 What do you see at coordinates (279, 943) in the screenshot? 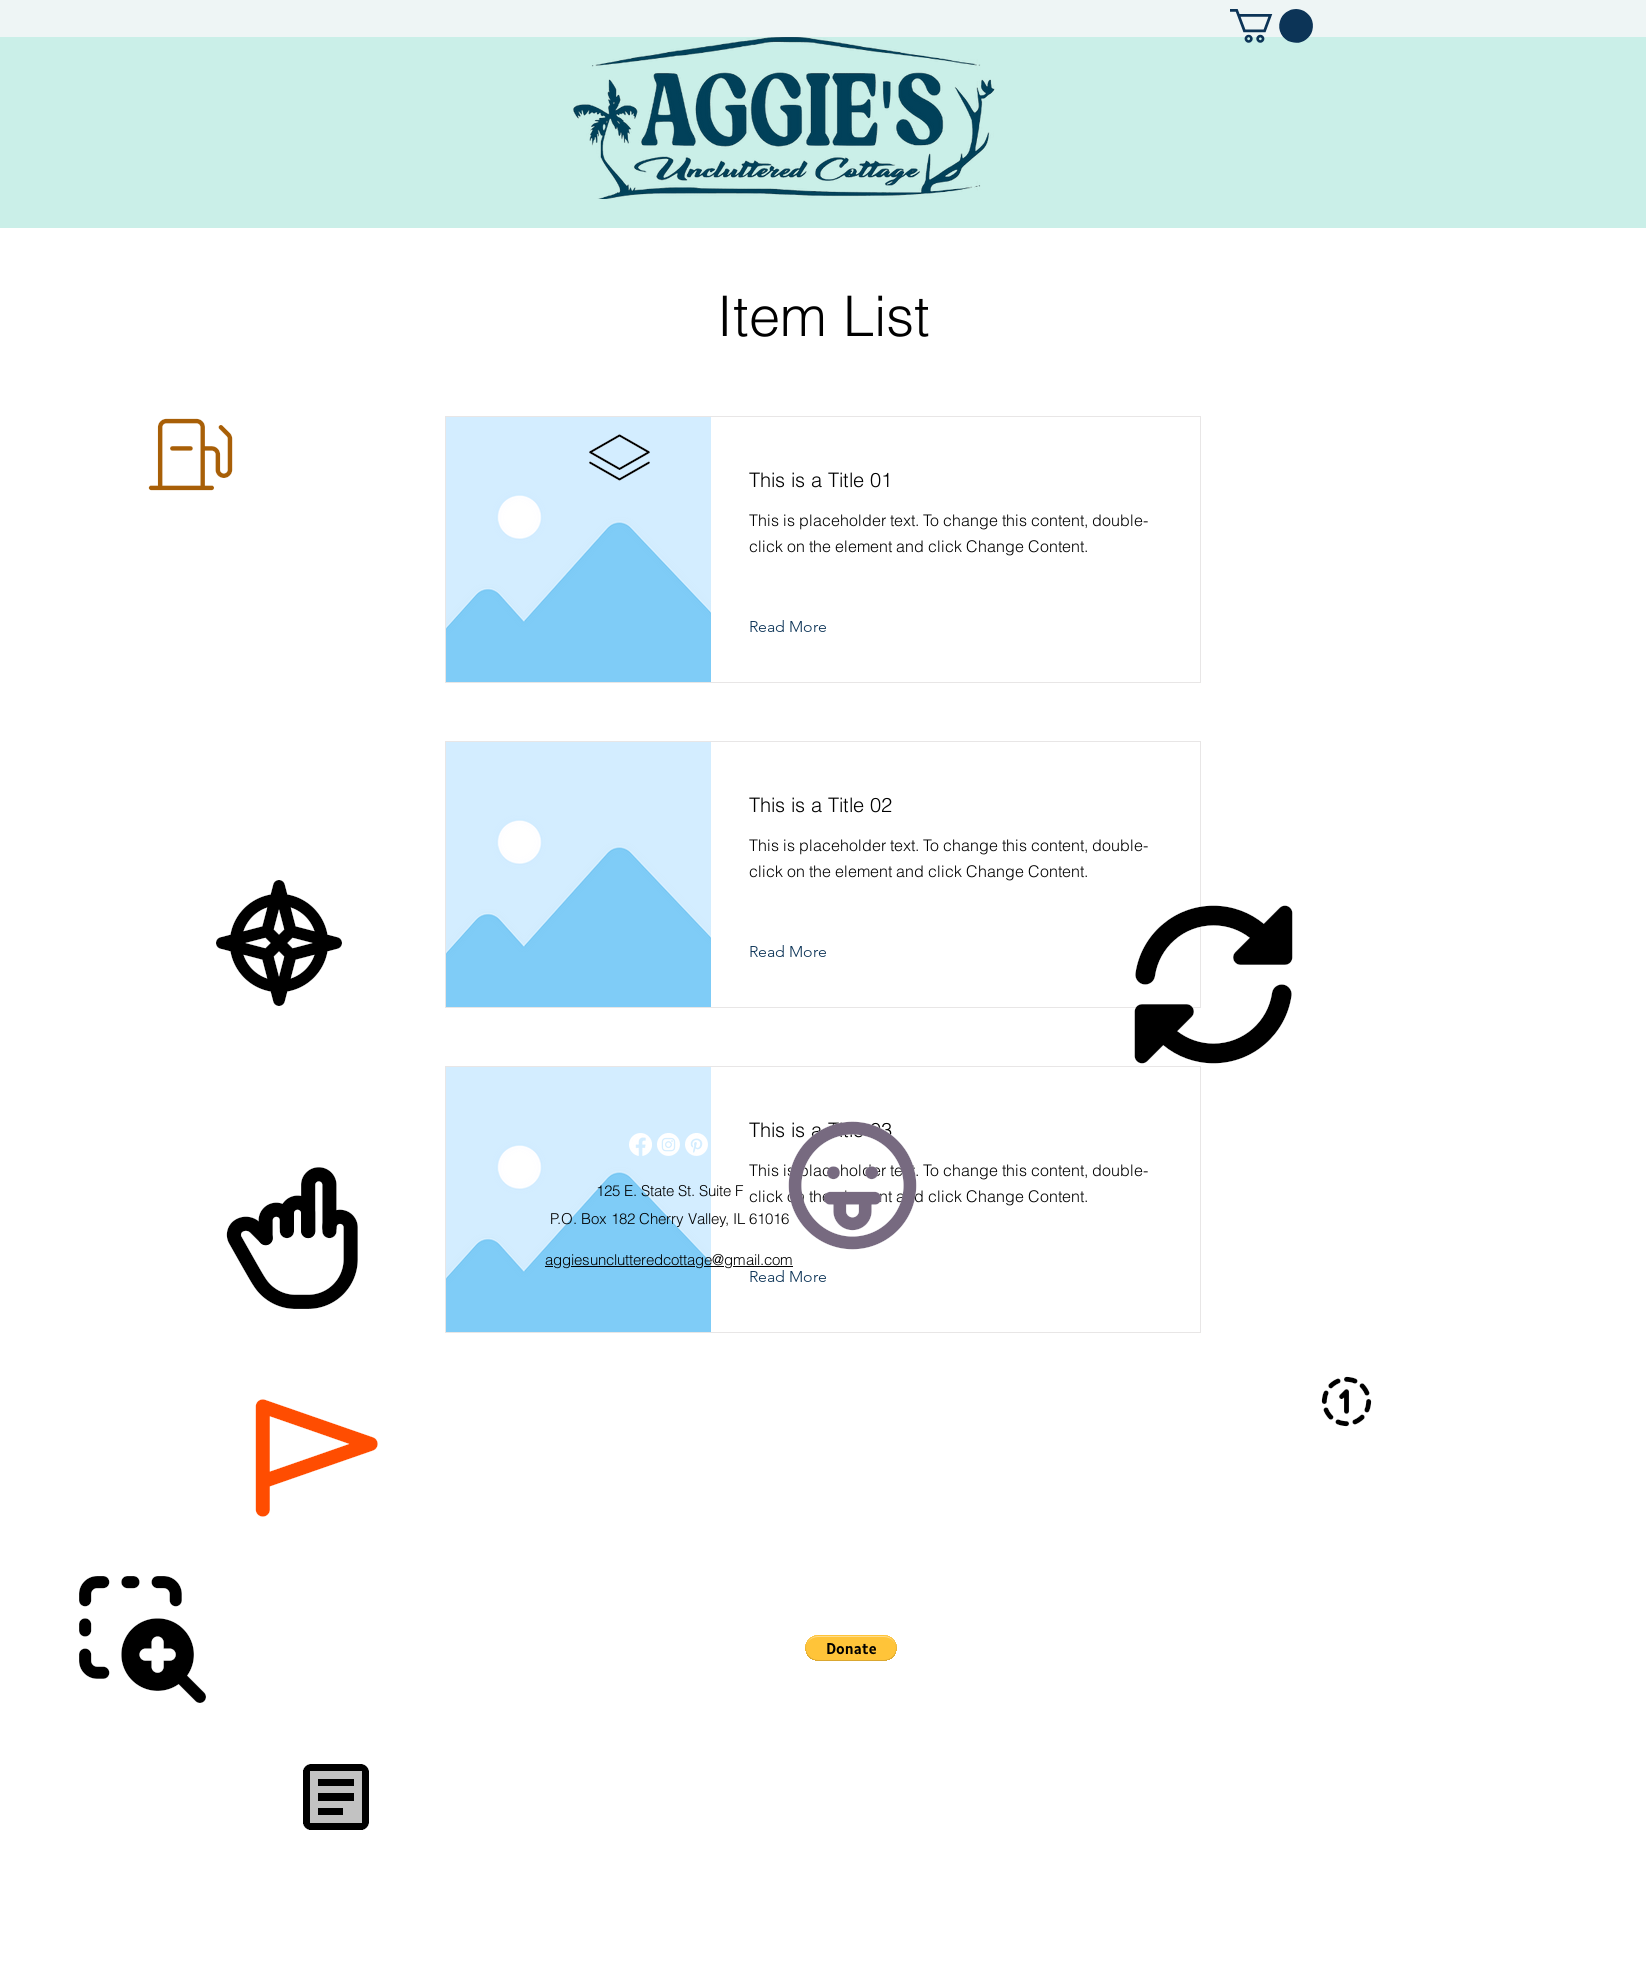
I see `view compass or navigation orientation` at bounding box center [279, 943].